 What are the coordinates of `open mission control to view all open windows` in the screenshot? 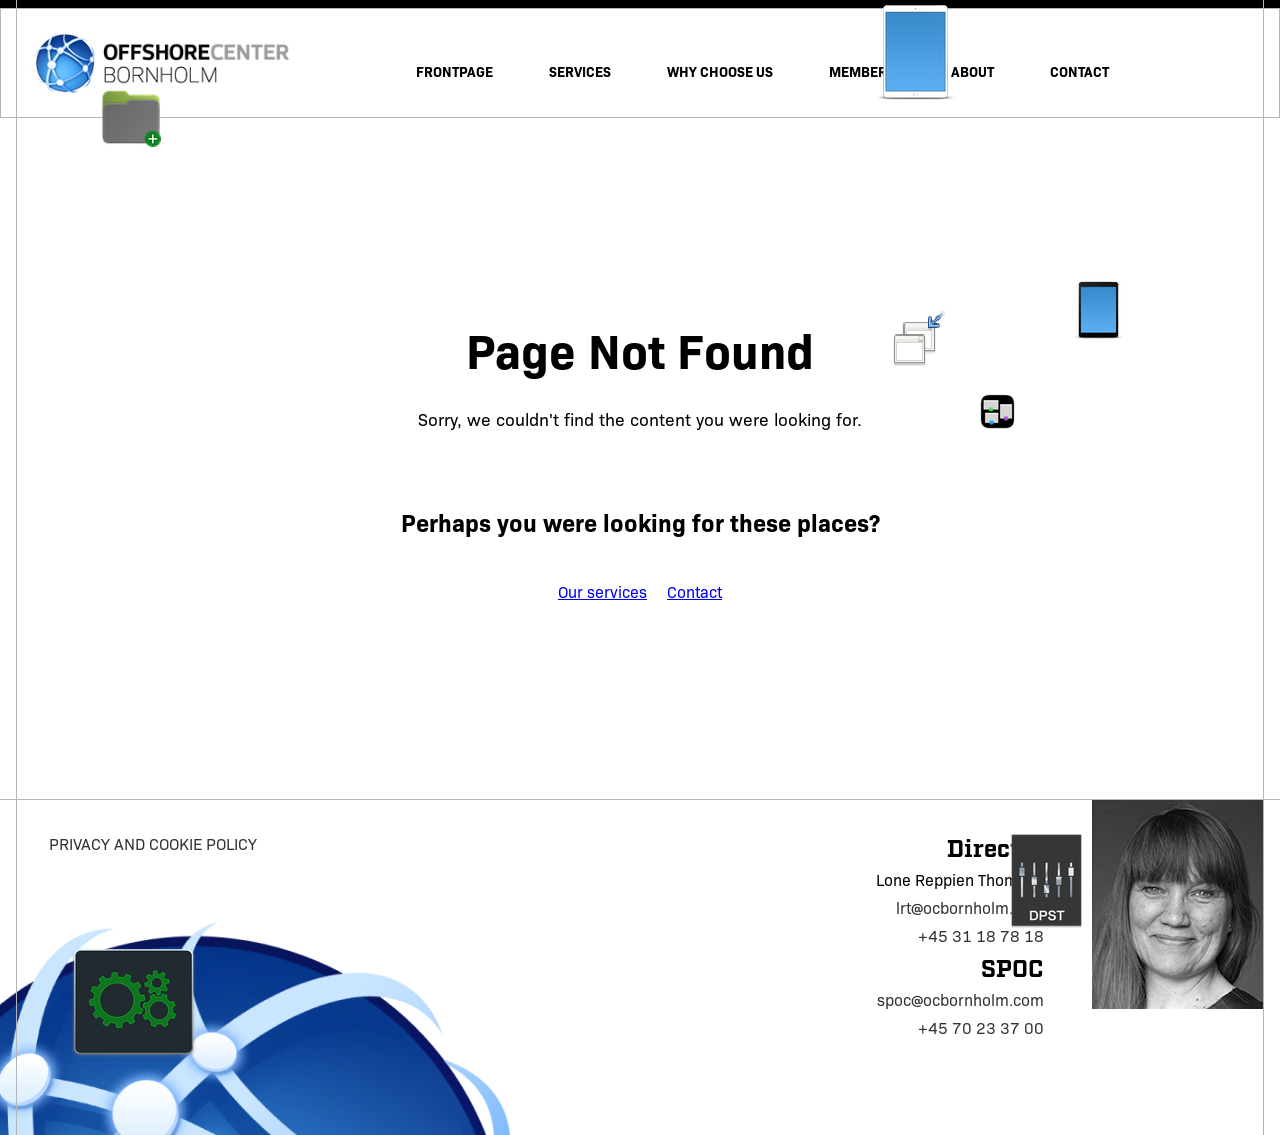 It's located at (997, 411).